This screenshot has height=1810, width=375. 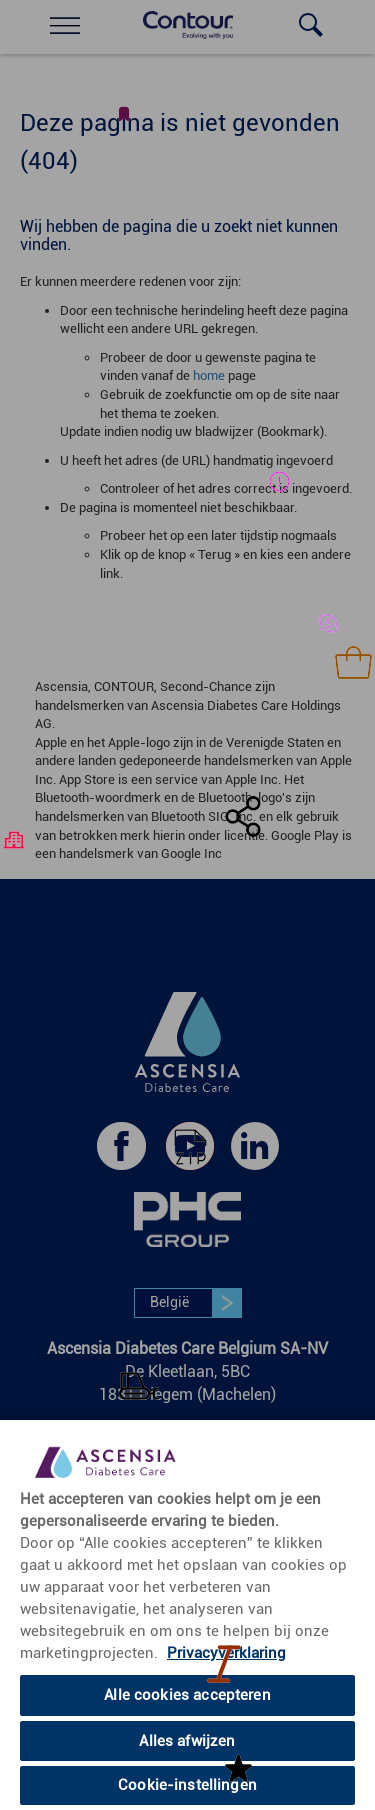 What do you see at coordinates (14, 840) in the screenshot?
I see `view apartment or residential building details` at bounding box center [14, 840].